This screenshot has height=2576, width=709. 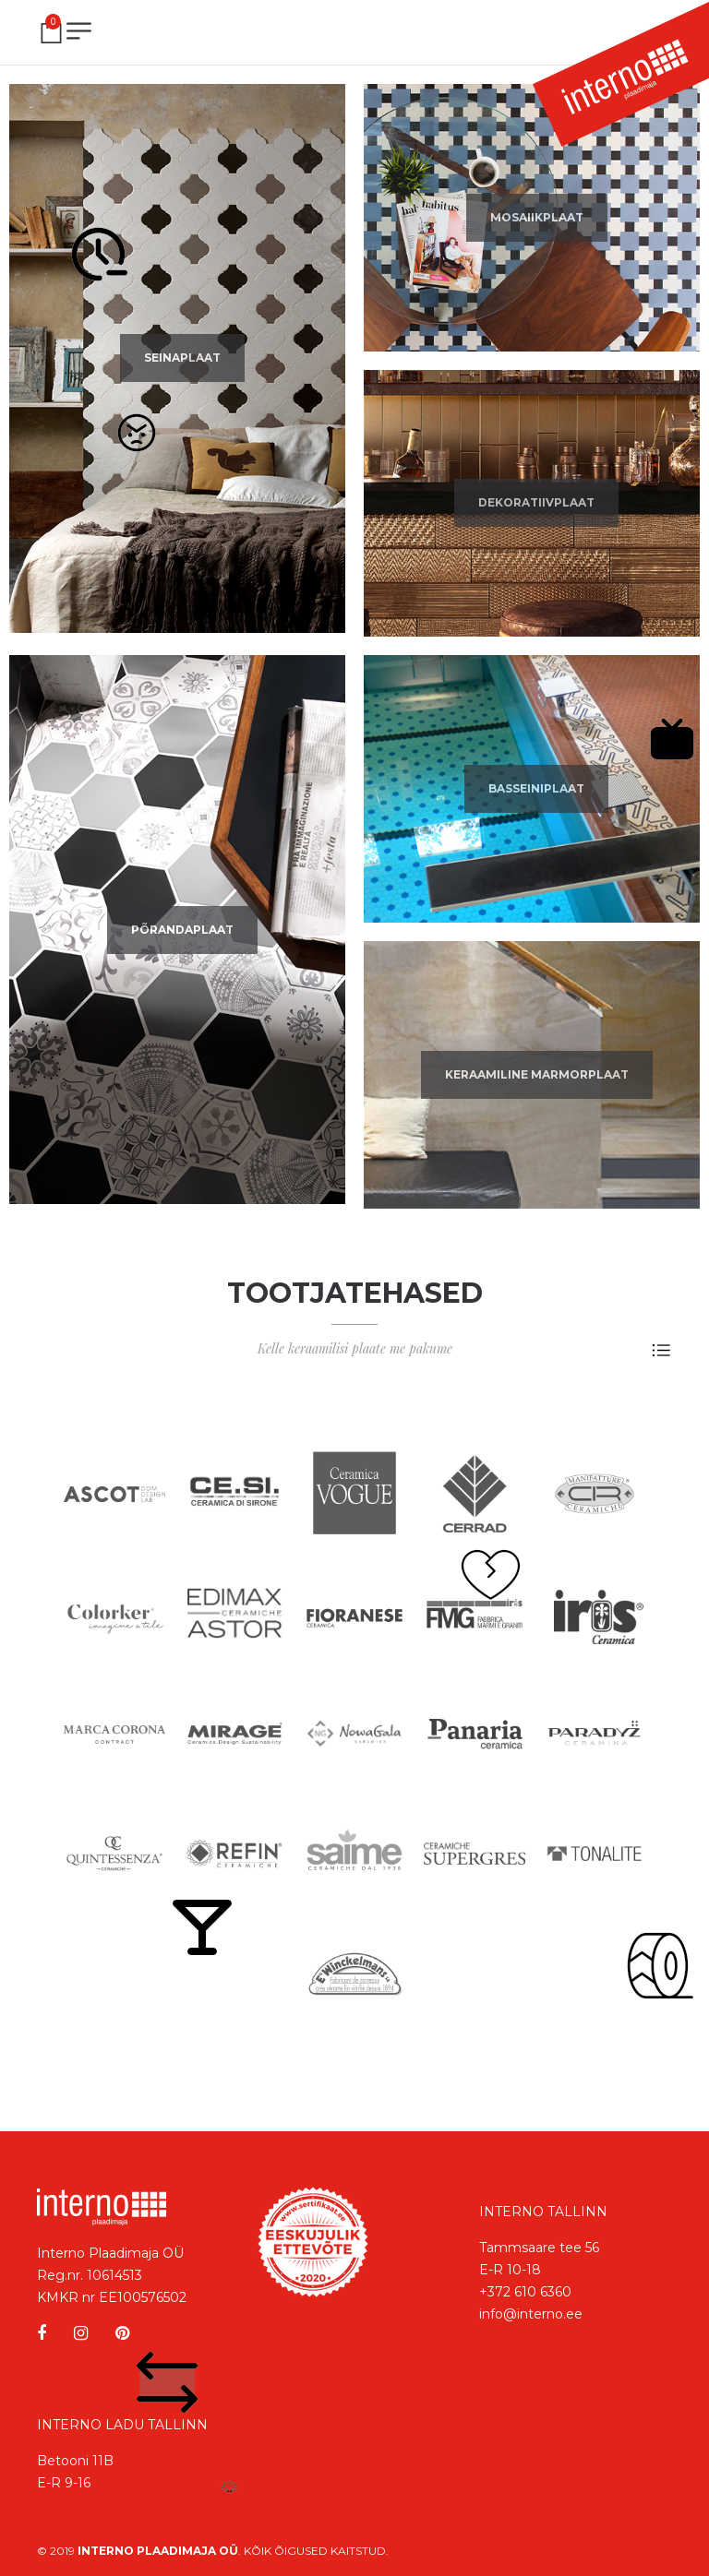 What do you see at coordinates (229, 2487) in the screenshot?
I see `access meditation or mindfulness features` at bounding box center [229, 2487].